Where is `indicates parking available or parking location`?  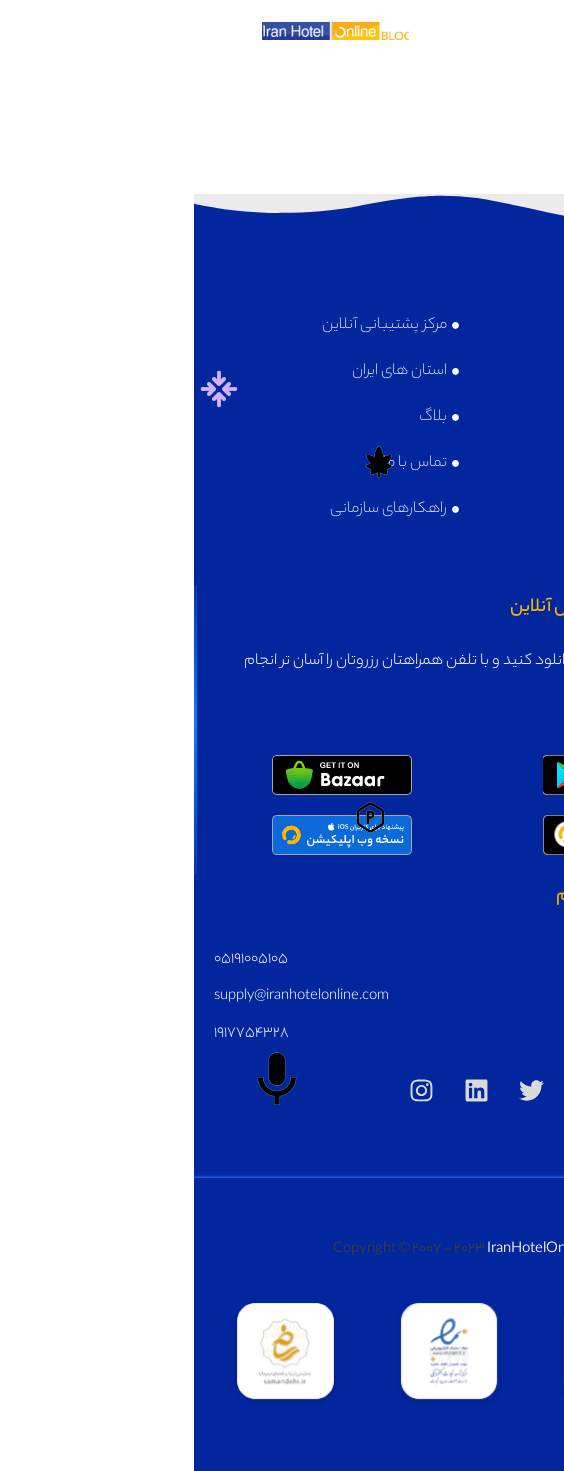
indicates parking available or parking location is located at coordinates (370, 817).